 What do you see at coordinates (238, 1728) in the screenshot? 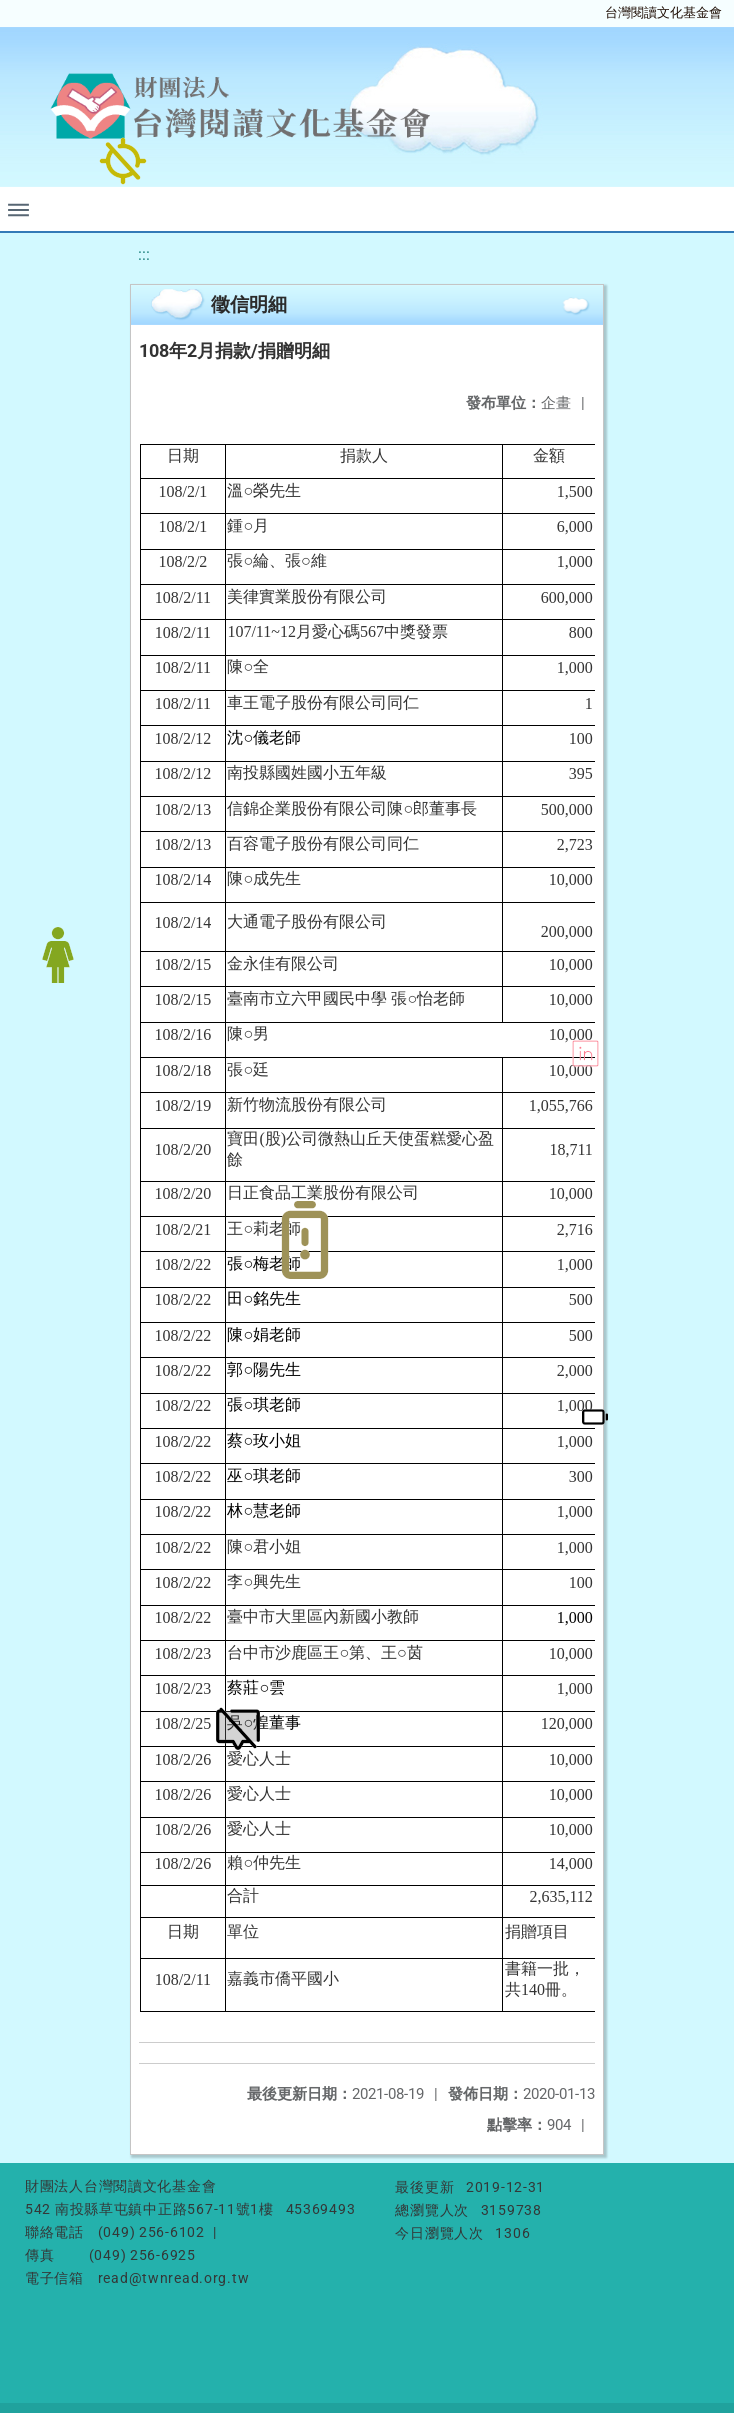
I see `mute or disable chat notifications` at bounding box center [238, 1728].